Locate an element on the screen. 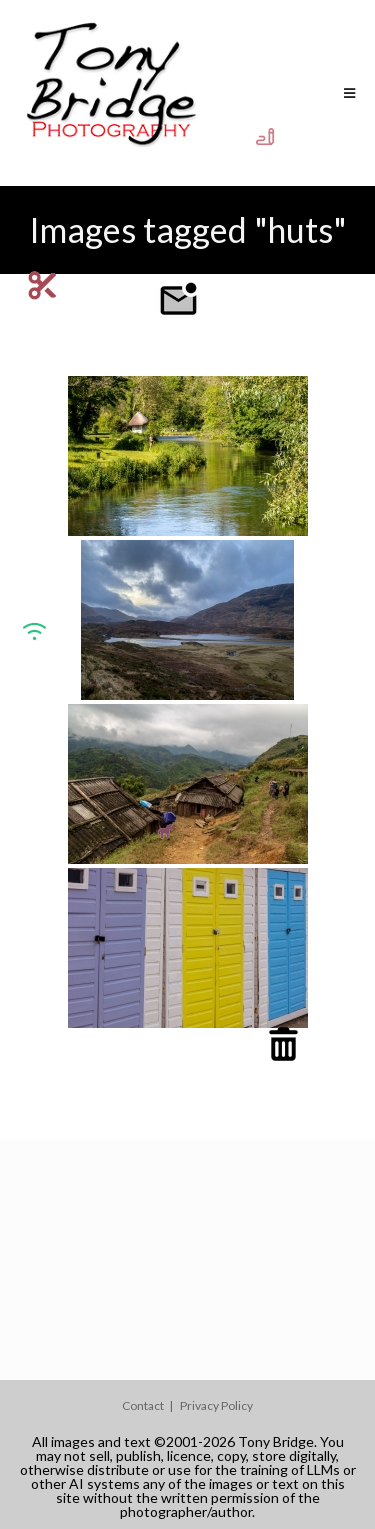  indicates an unread email message is located at coordinates (178, 300).